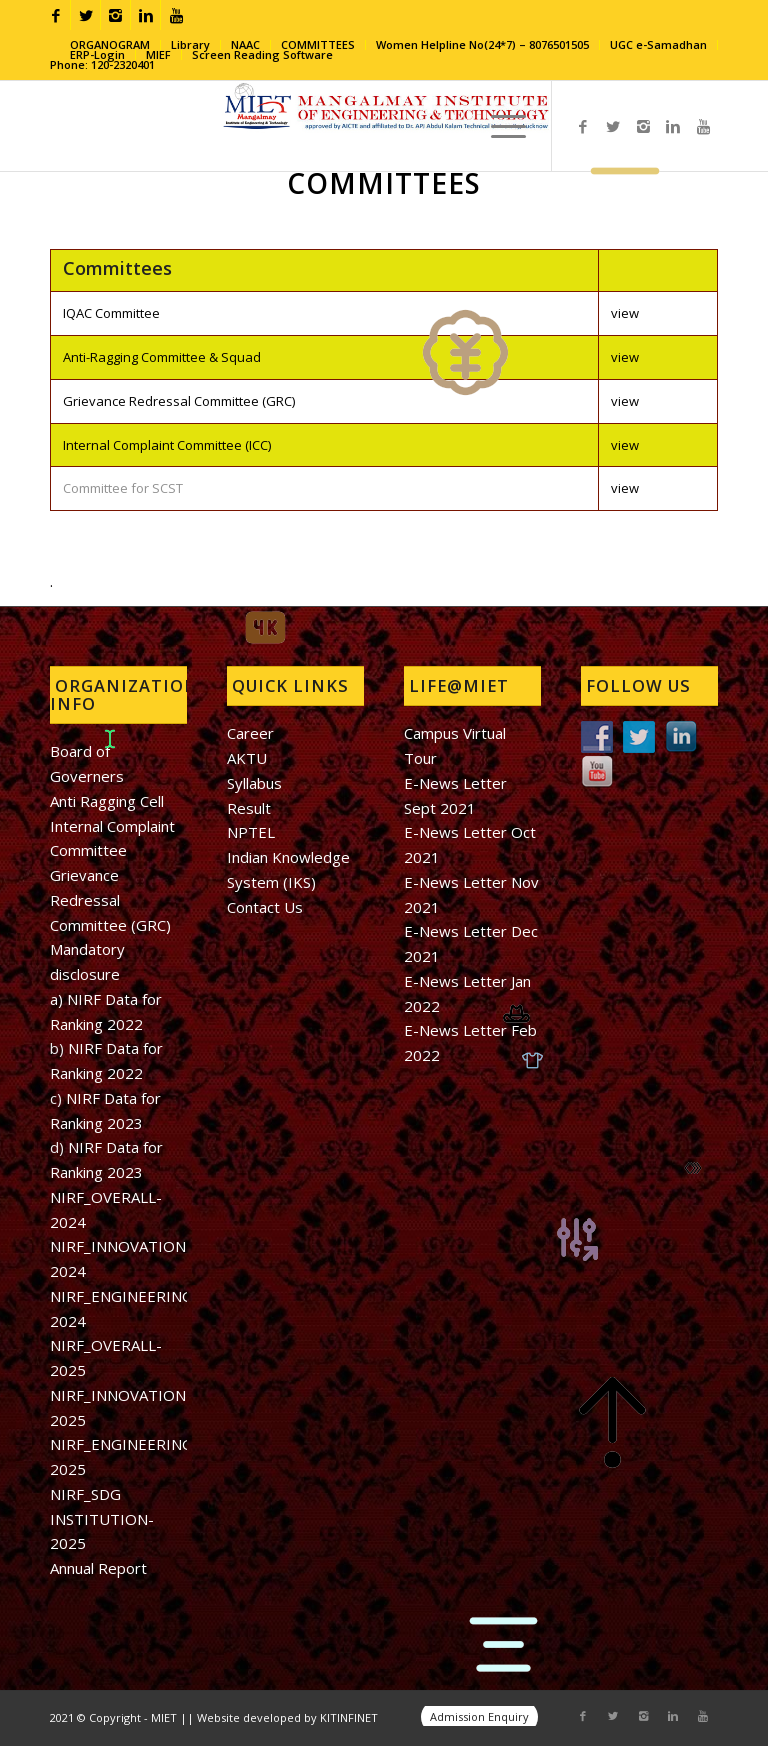 This screenshot has height=1746, width=768. What do you see at coordinates (576, 1237) in the screenshot?
I see `share current filter or settings configuration` at bounding box center [576, 1237].